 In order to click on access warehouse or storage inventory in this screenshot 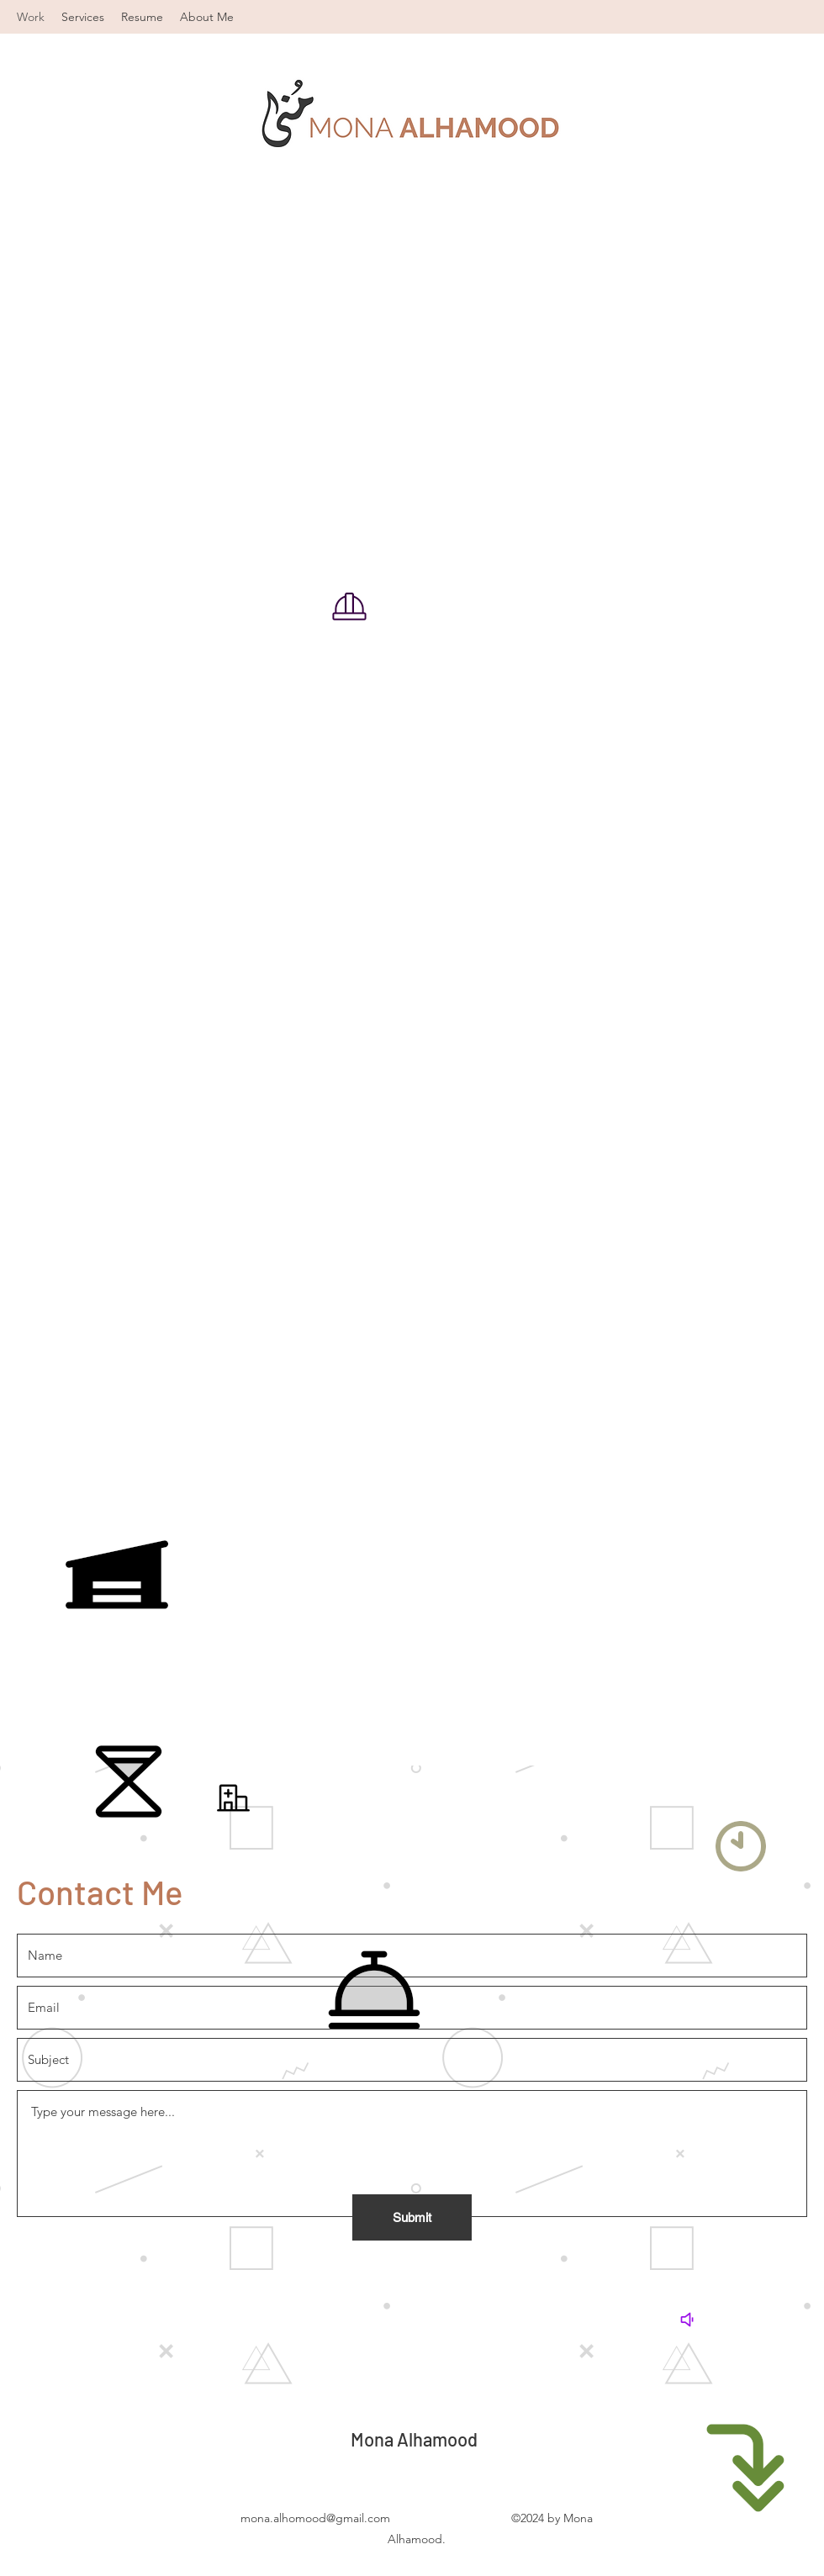, I will do `click(117, 1578)`.